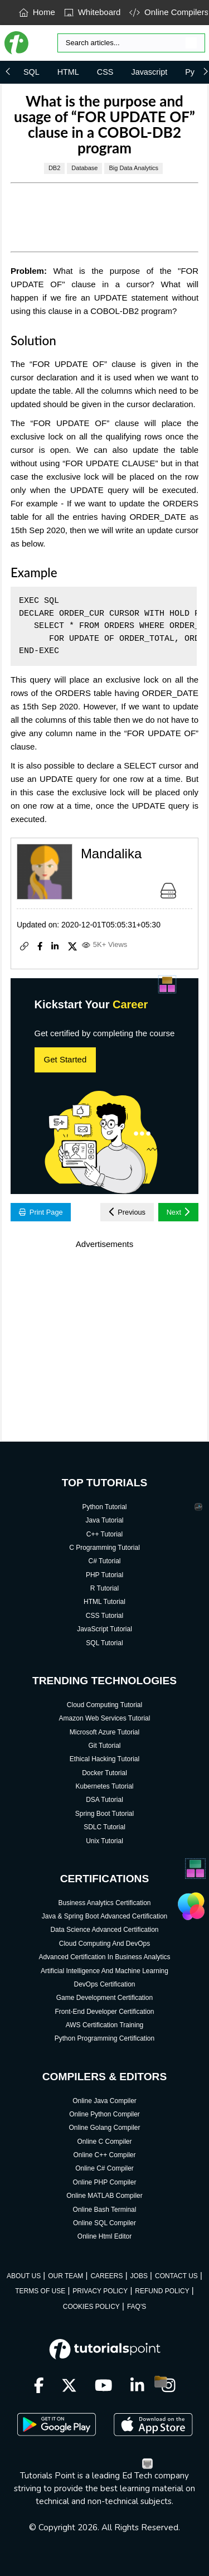 Image resolution: width=209 pixels, height=2576 pixels. What do you see at coordinates (147, 2463) in the screenshot?
I see `configure audio video bridging network settings` at bounding box center [147, 2463].